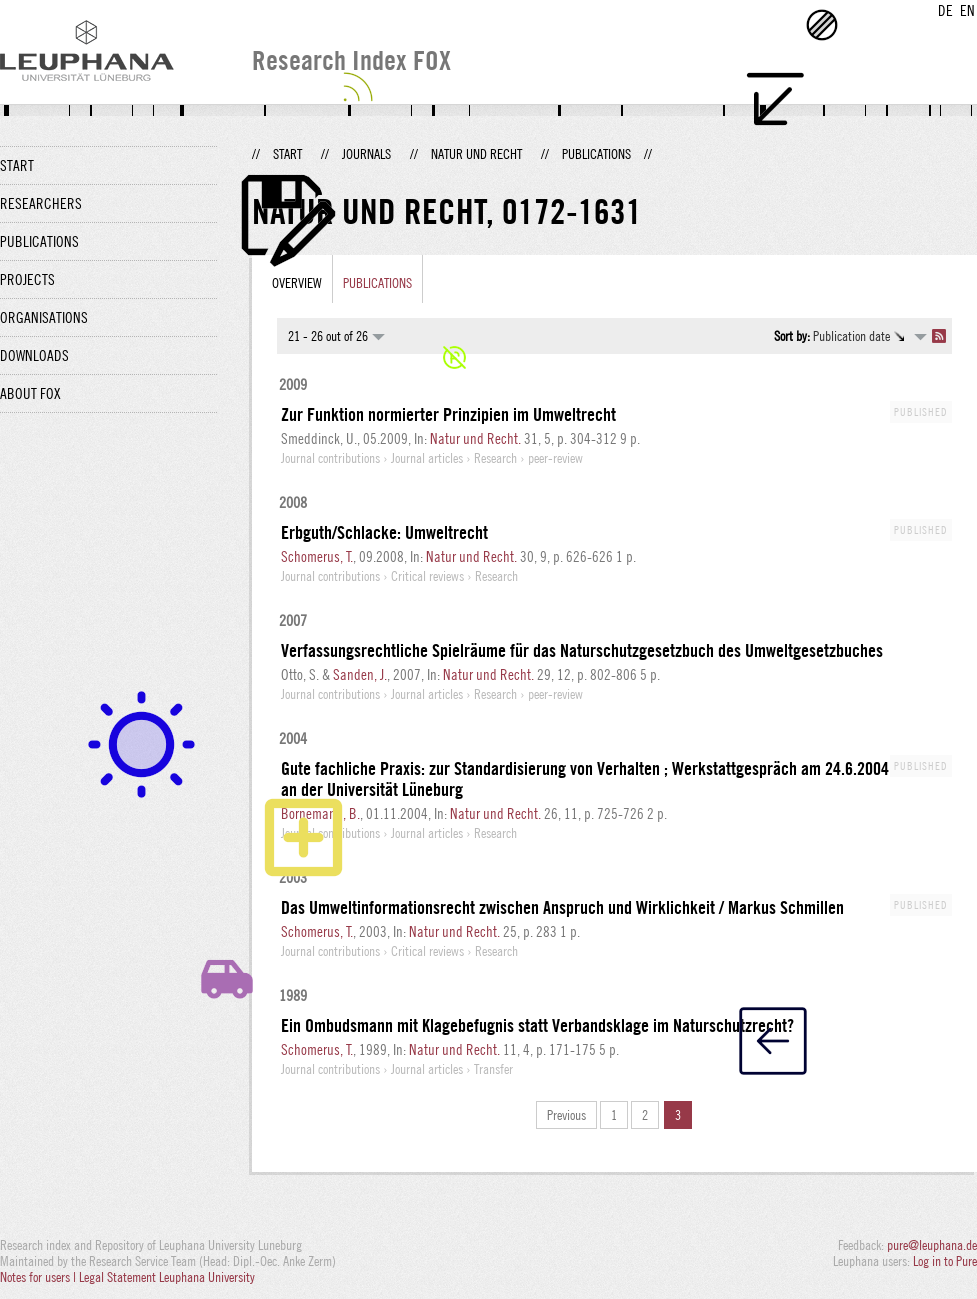 This screenshot has width=977, height=1299. Describe the element at coordinates (227, 978) in the screenshot. I see `access vehicle or driving settings` at that location.